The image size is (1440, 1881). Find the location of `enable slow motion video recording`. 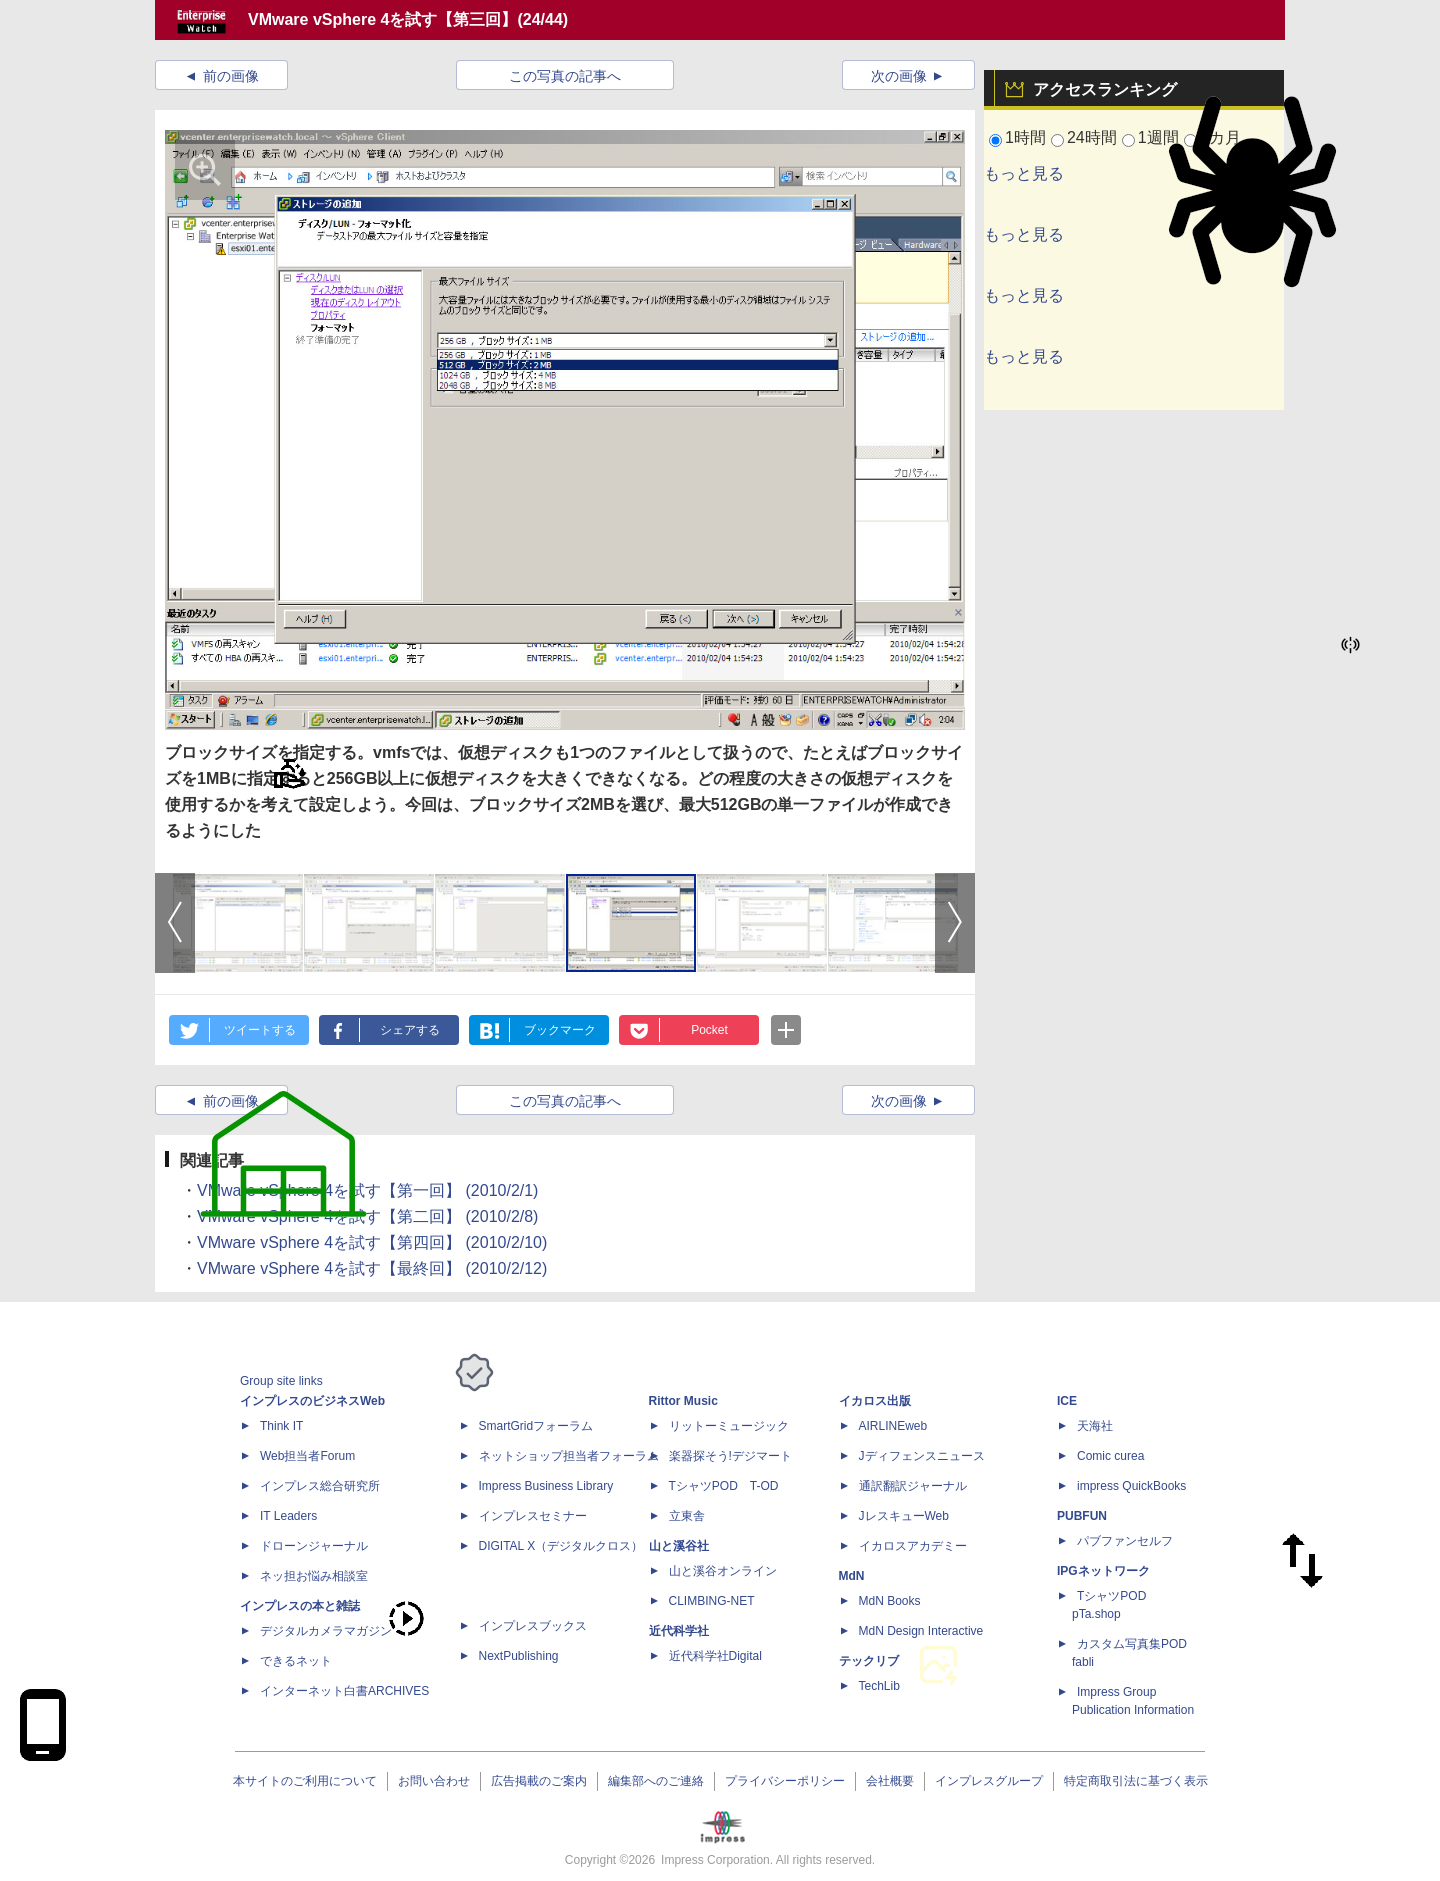

enable slow motion video recording is located at coordinates (406, 1618).